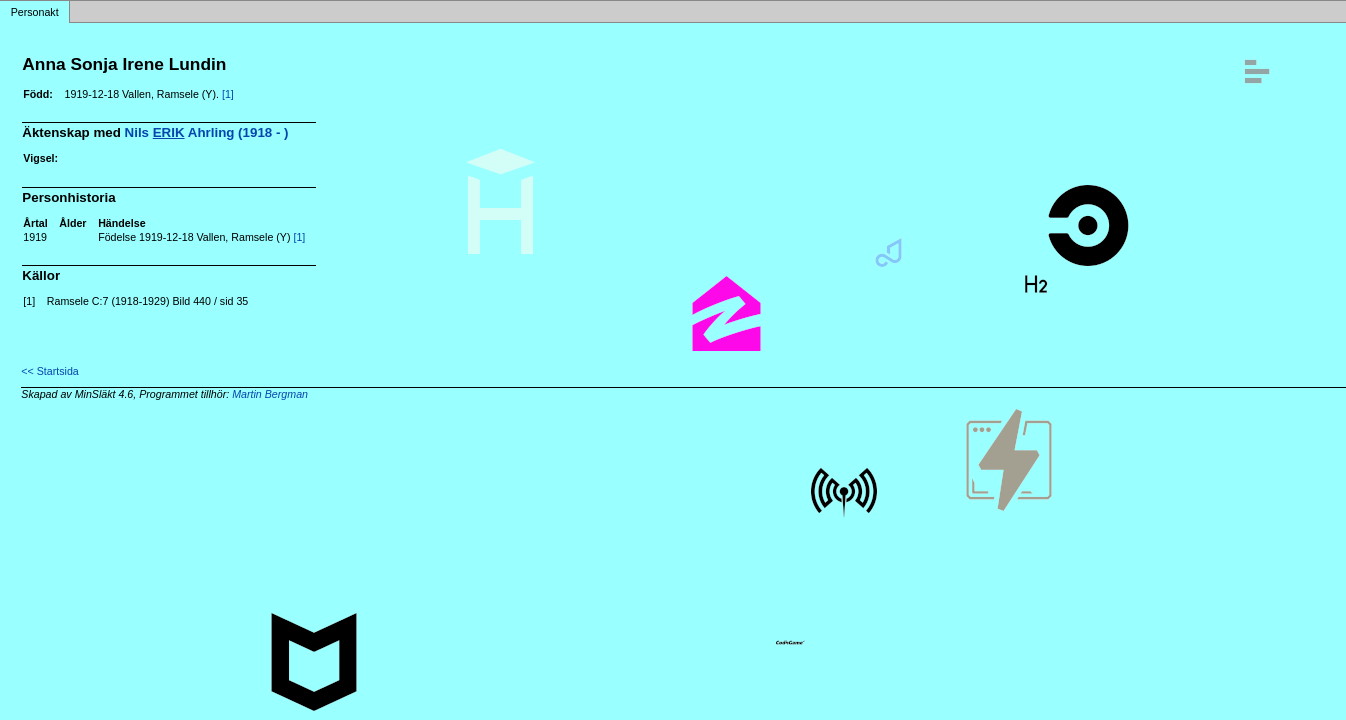 This screenshot has width=1346, height=720. What do you see at coordinates (500, 201) in the screenshot?
I see `visit the Hexlet learning platform` at bounding box center [500, 201].